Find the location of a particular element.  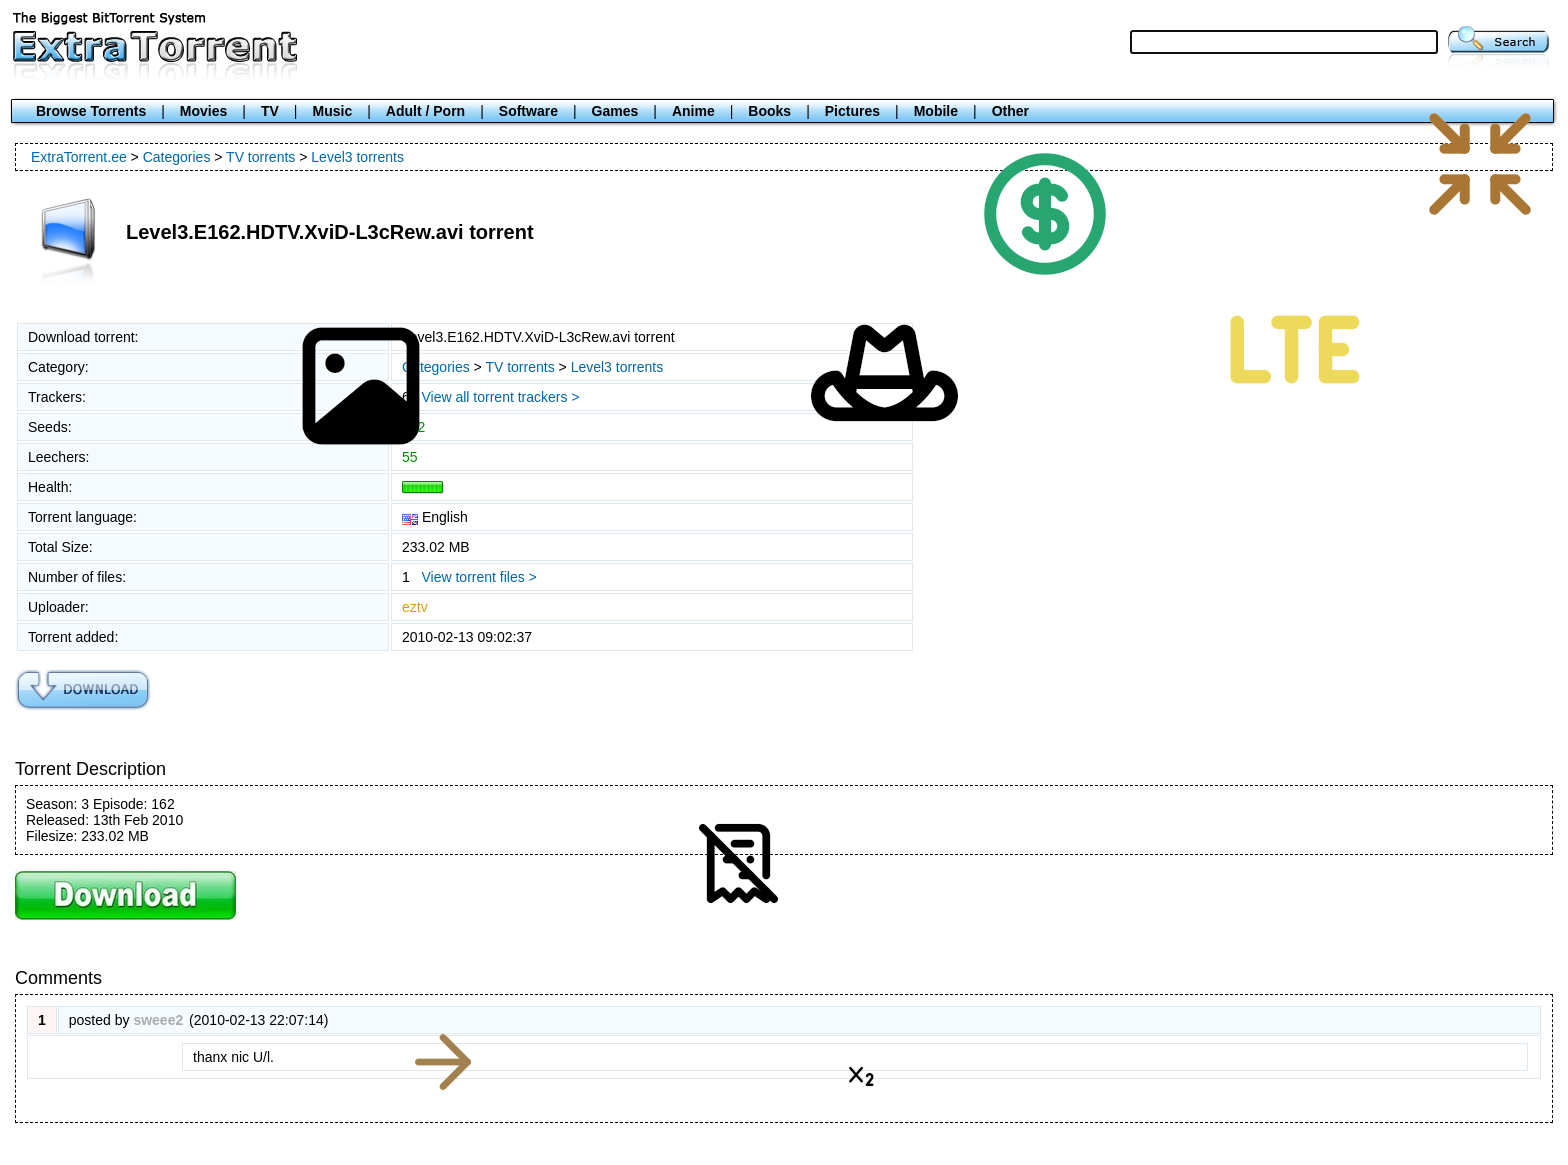

format text as subscript is located at coordinates (860, 1076).